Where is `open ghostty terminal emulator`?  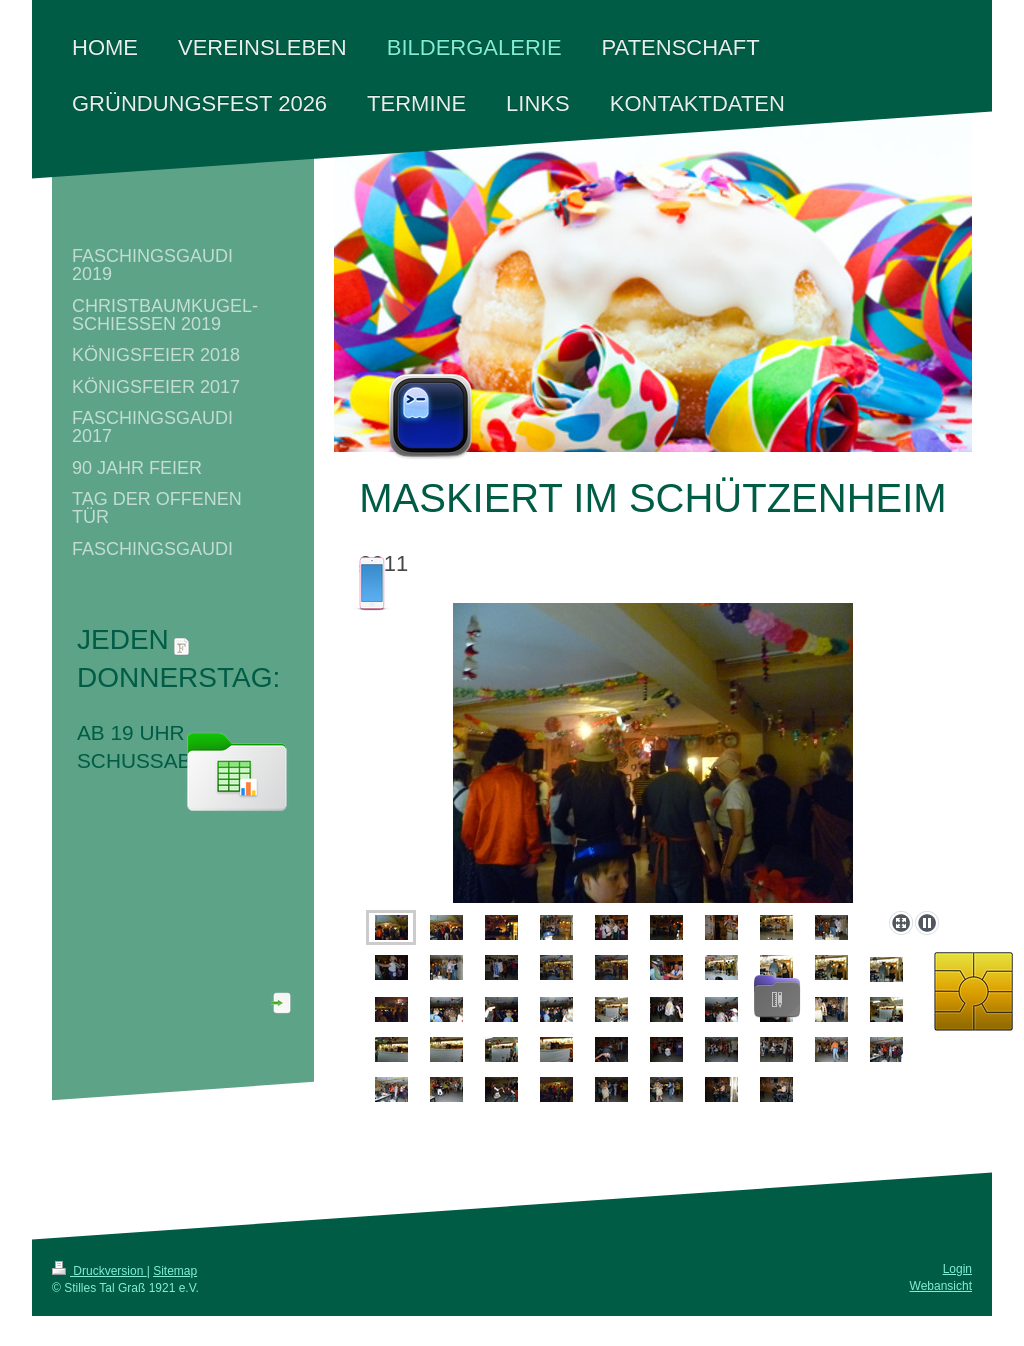 open ghostty terminal emulator is located at coordinates (430, 415).